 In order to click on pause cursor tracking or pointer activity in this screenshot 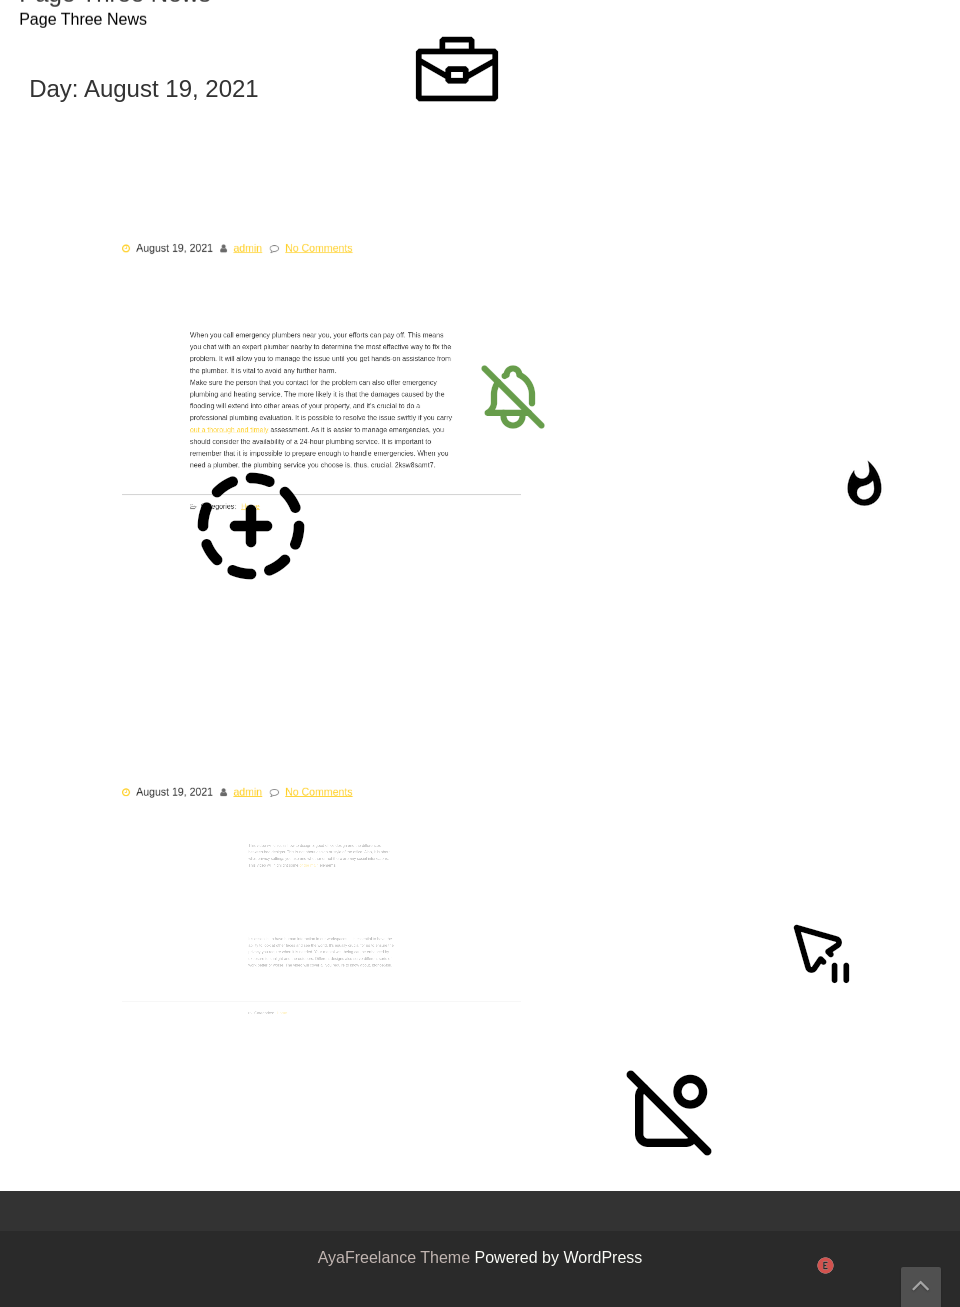, I will do `click(820, 951)`.